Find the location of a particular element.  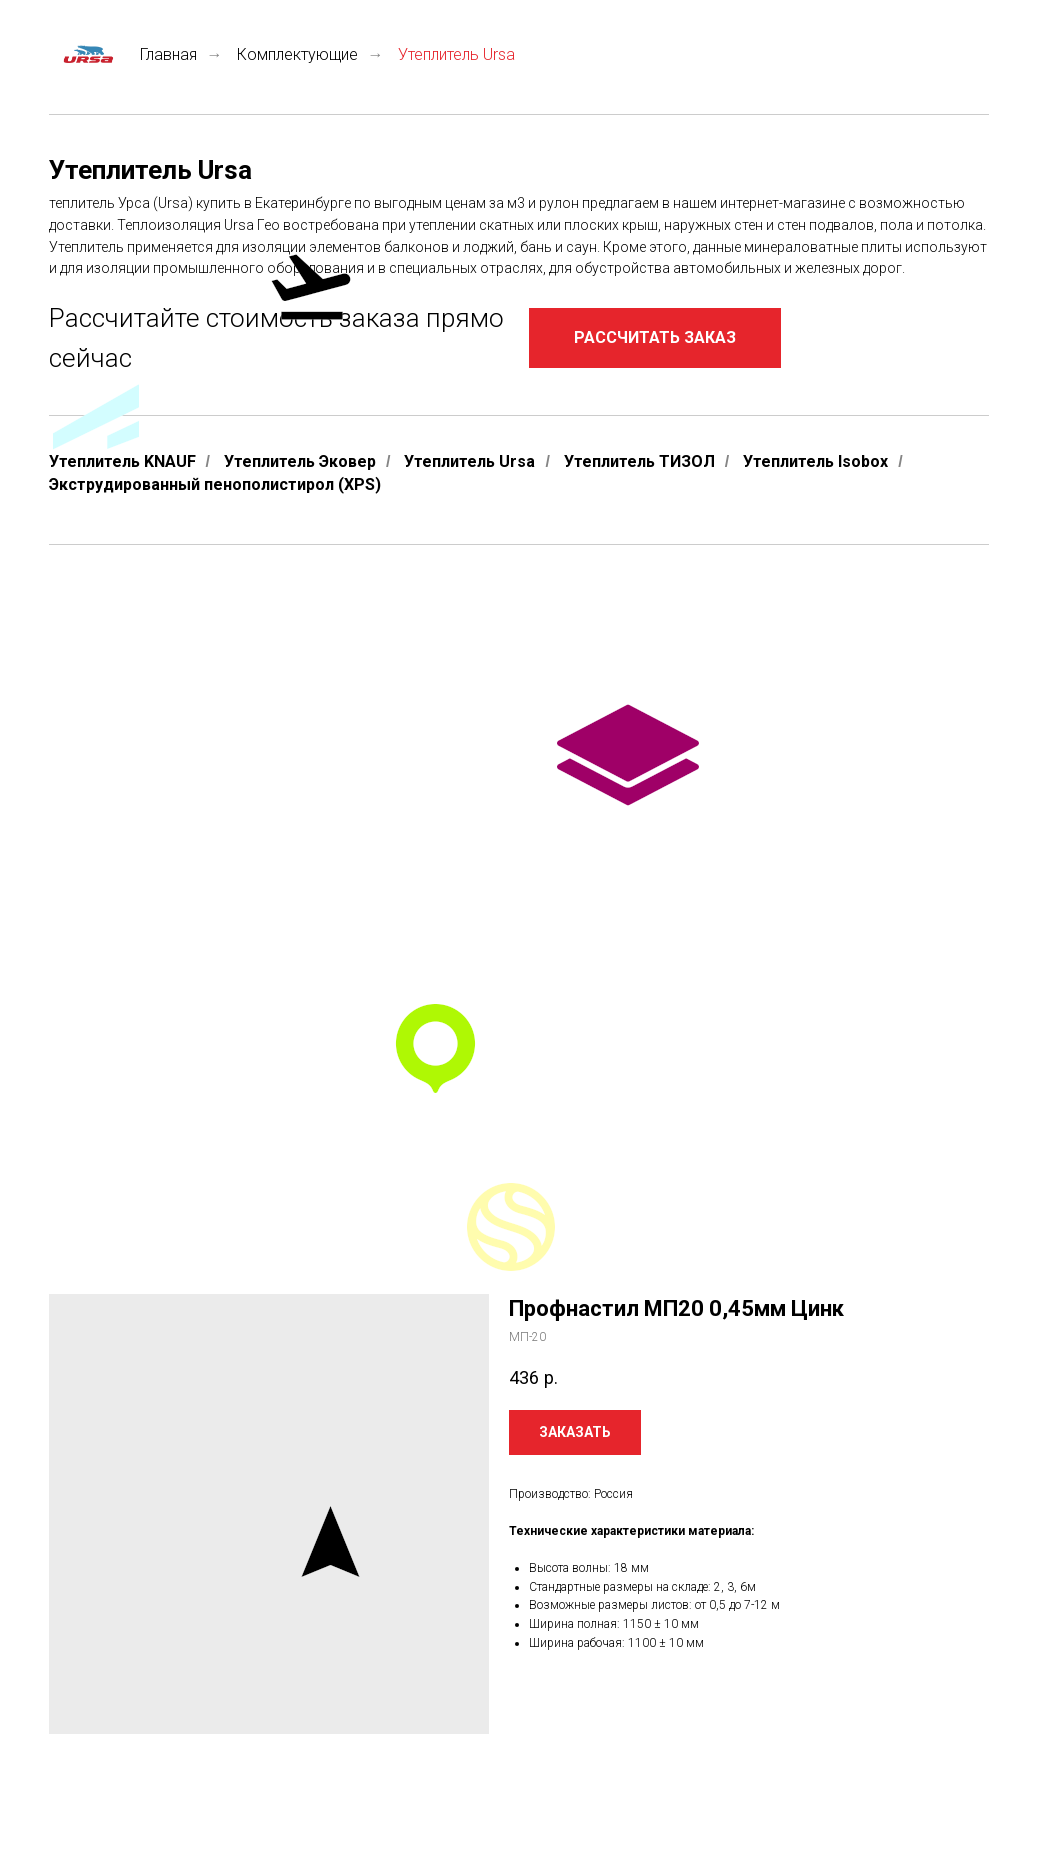

open remove.bg background removal tool is located at coordinates (628, 755).